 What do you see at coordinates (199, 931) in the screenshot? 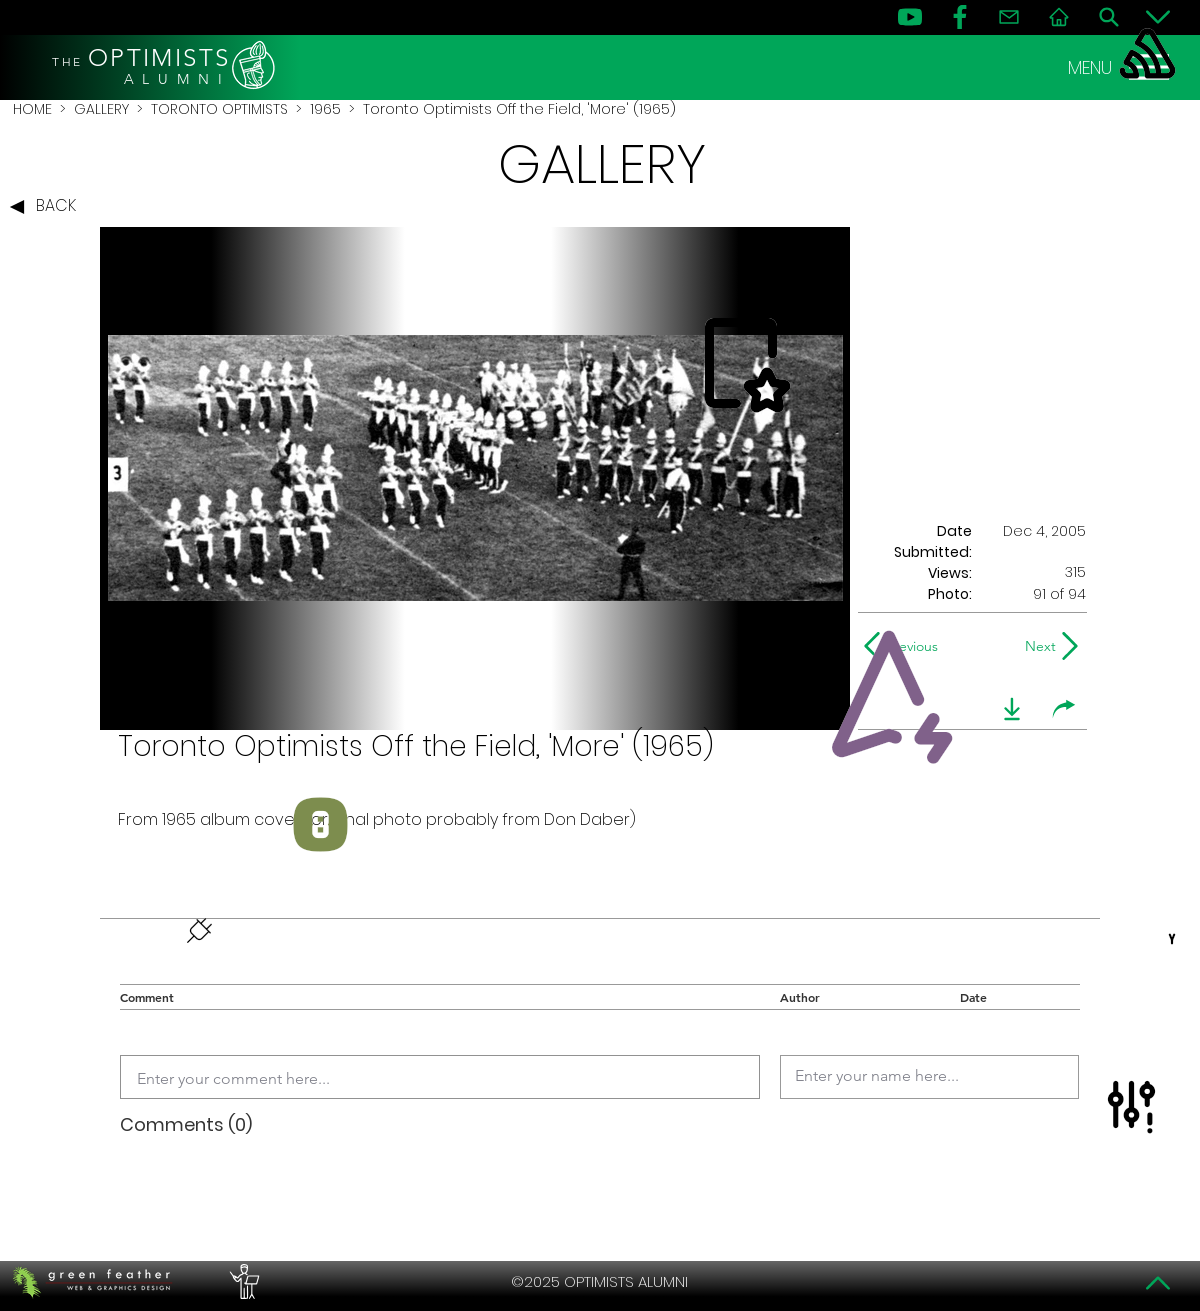
I see `connect to a power source` at bounding box center [199, 931].